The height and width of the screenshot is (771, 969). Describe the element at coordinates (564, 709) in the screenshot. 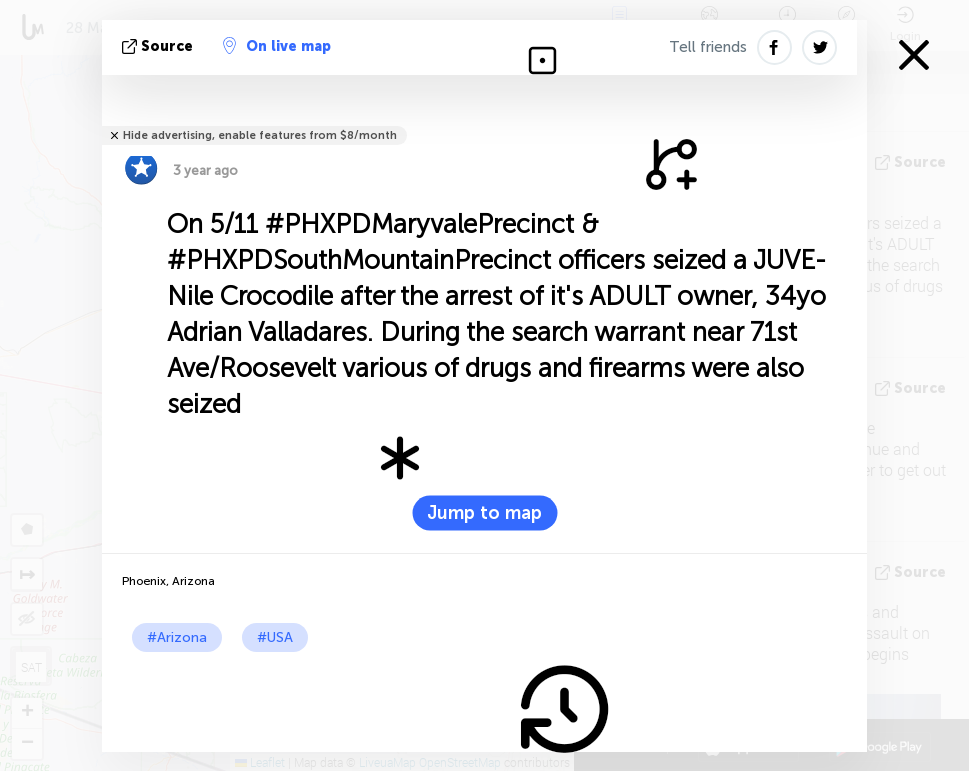

I see `view activity history` at that location.